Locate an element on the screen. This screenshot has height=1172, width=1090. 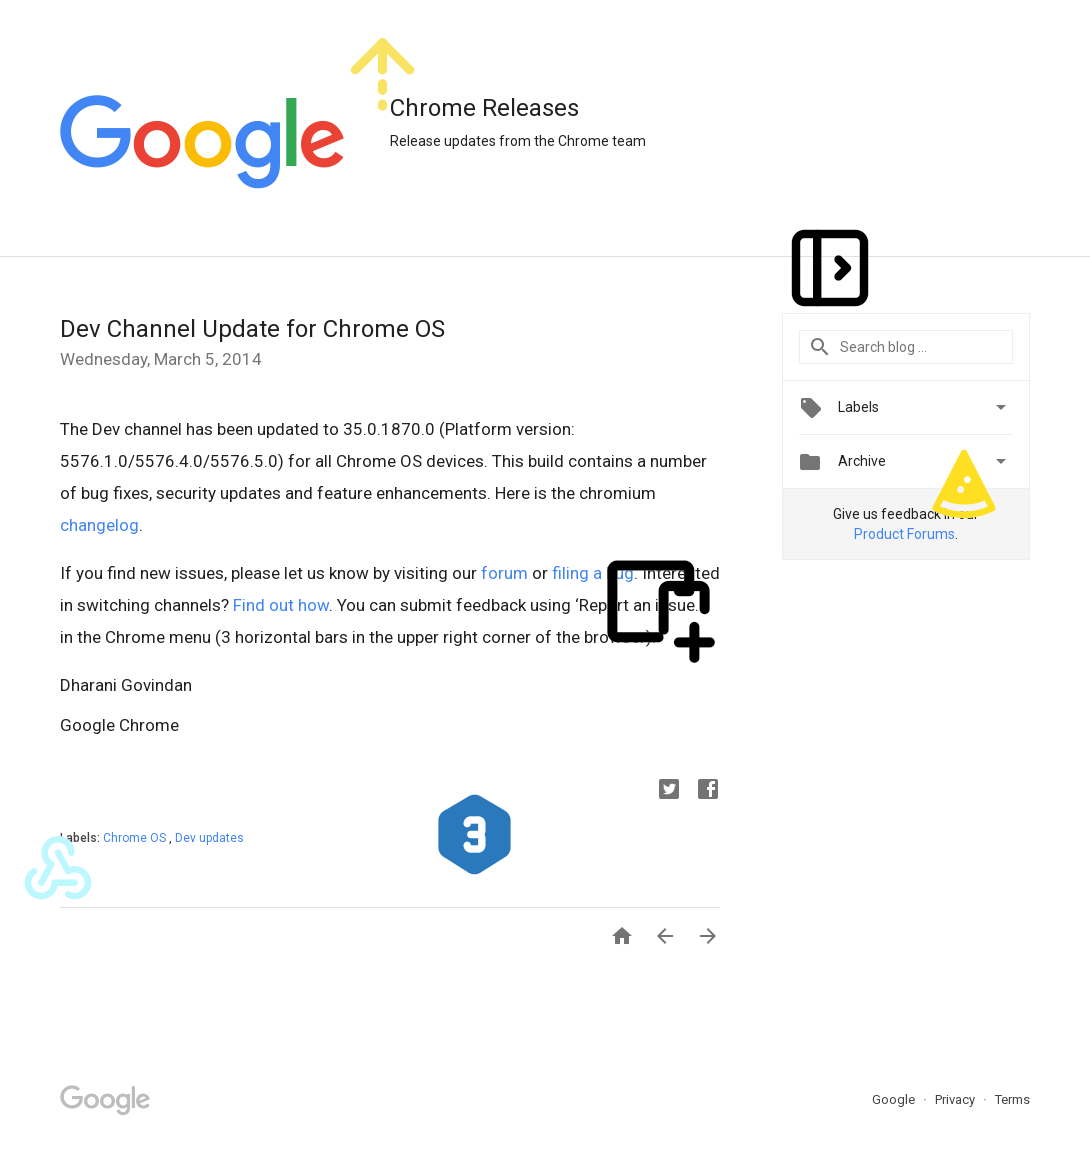
configure webhook integrations is located at coordinates (58, 866).